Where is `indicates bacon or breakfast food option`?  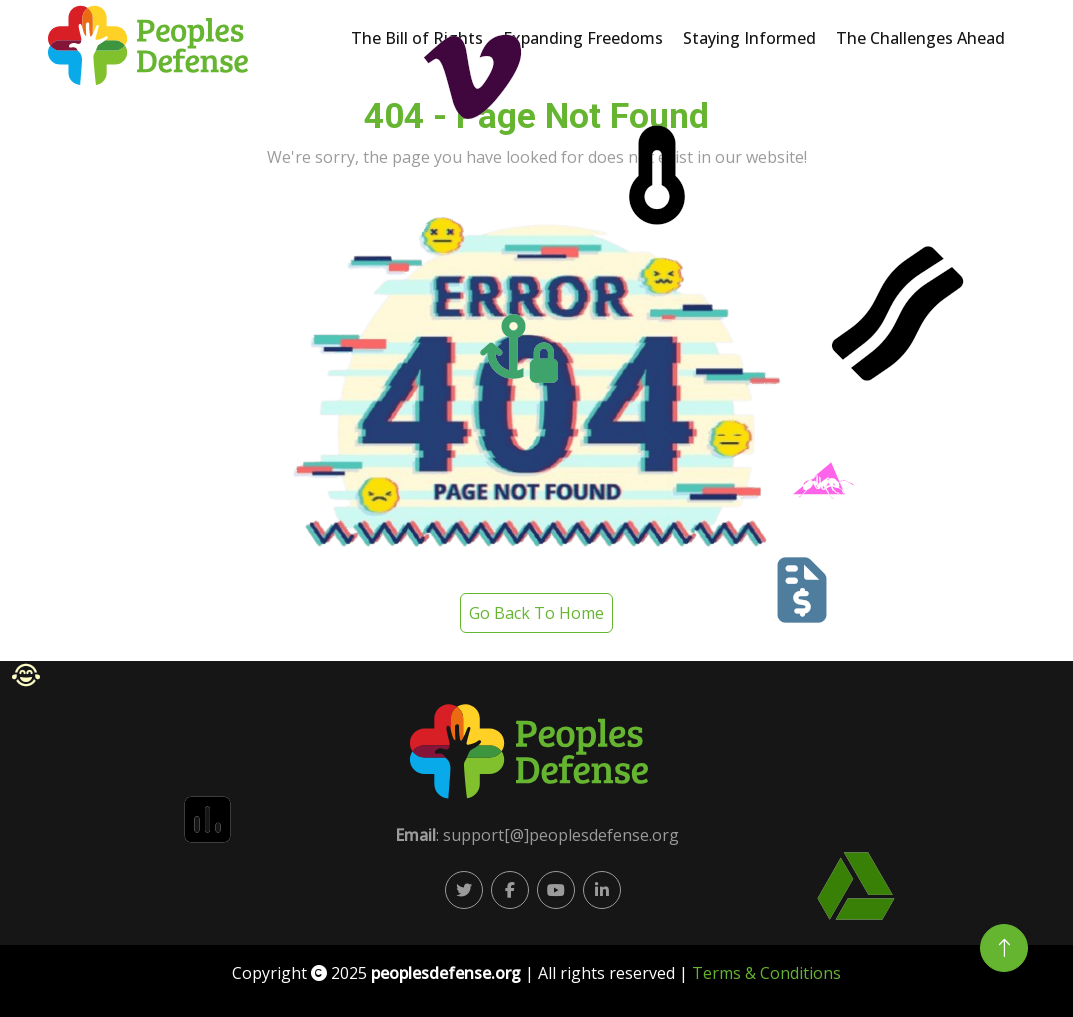 indicates bacon or breakfast food option is located at coordinates (897, 313).